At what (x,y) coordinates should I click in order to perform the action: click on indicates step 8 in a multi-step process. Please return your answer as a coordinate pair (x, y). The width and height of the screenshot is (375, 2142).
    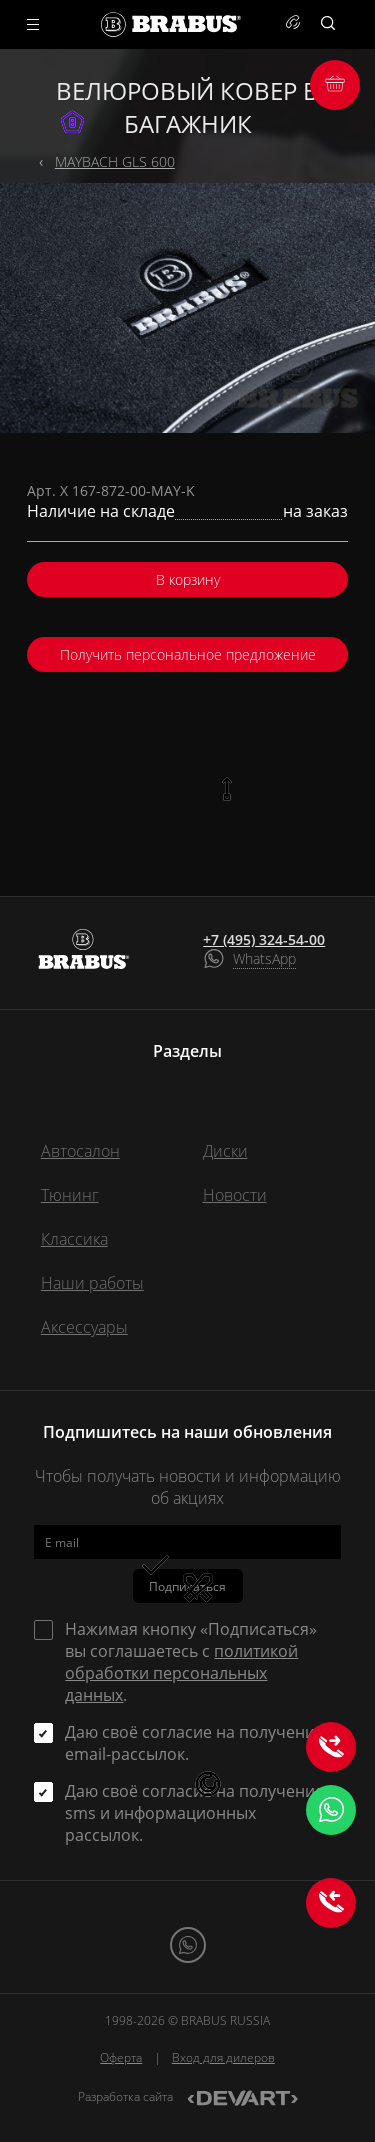
    Looking at the image, I should click on (72, 122).